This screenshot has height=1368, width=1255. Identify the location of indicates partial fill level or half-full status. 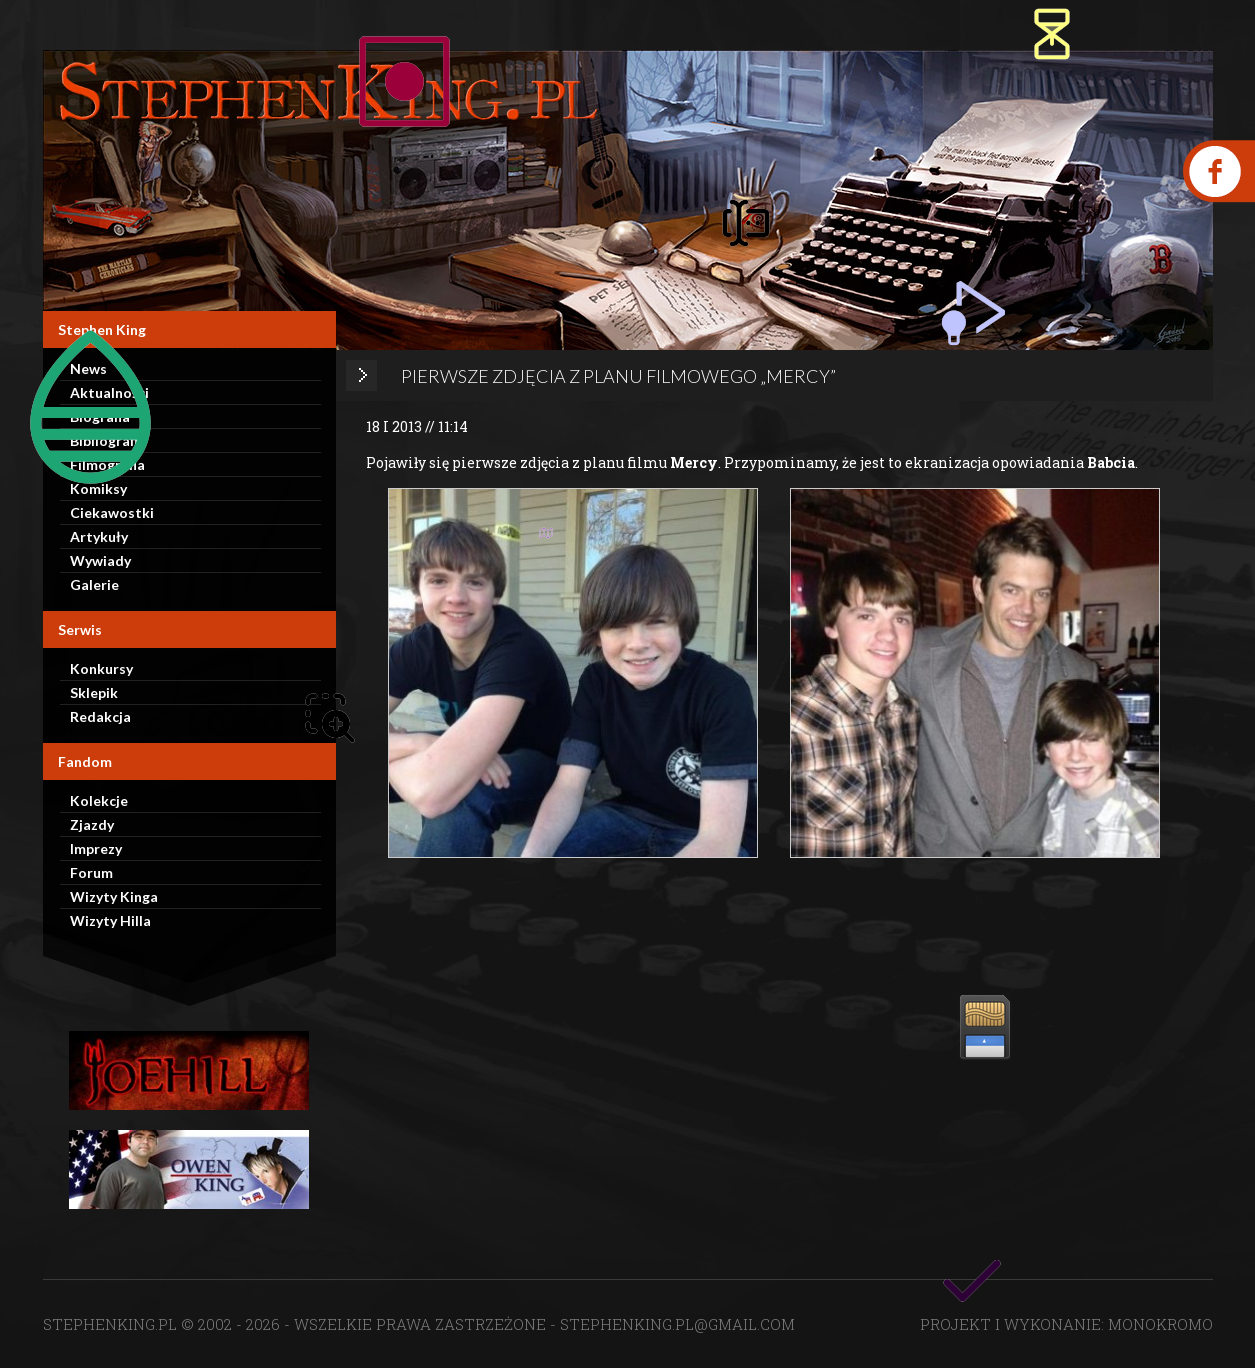
(90, 412).